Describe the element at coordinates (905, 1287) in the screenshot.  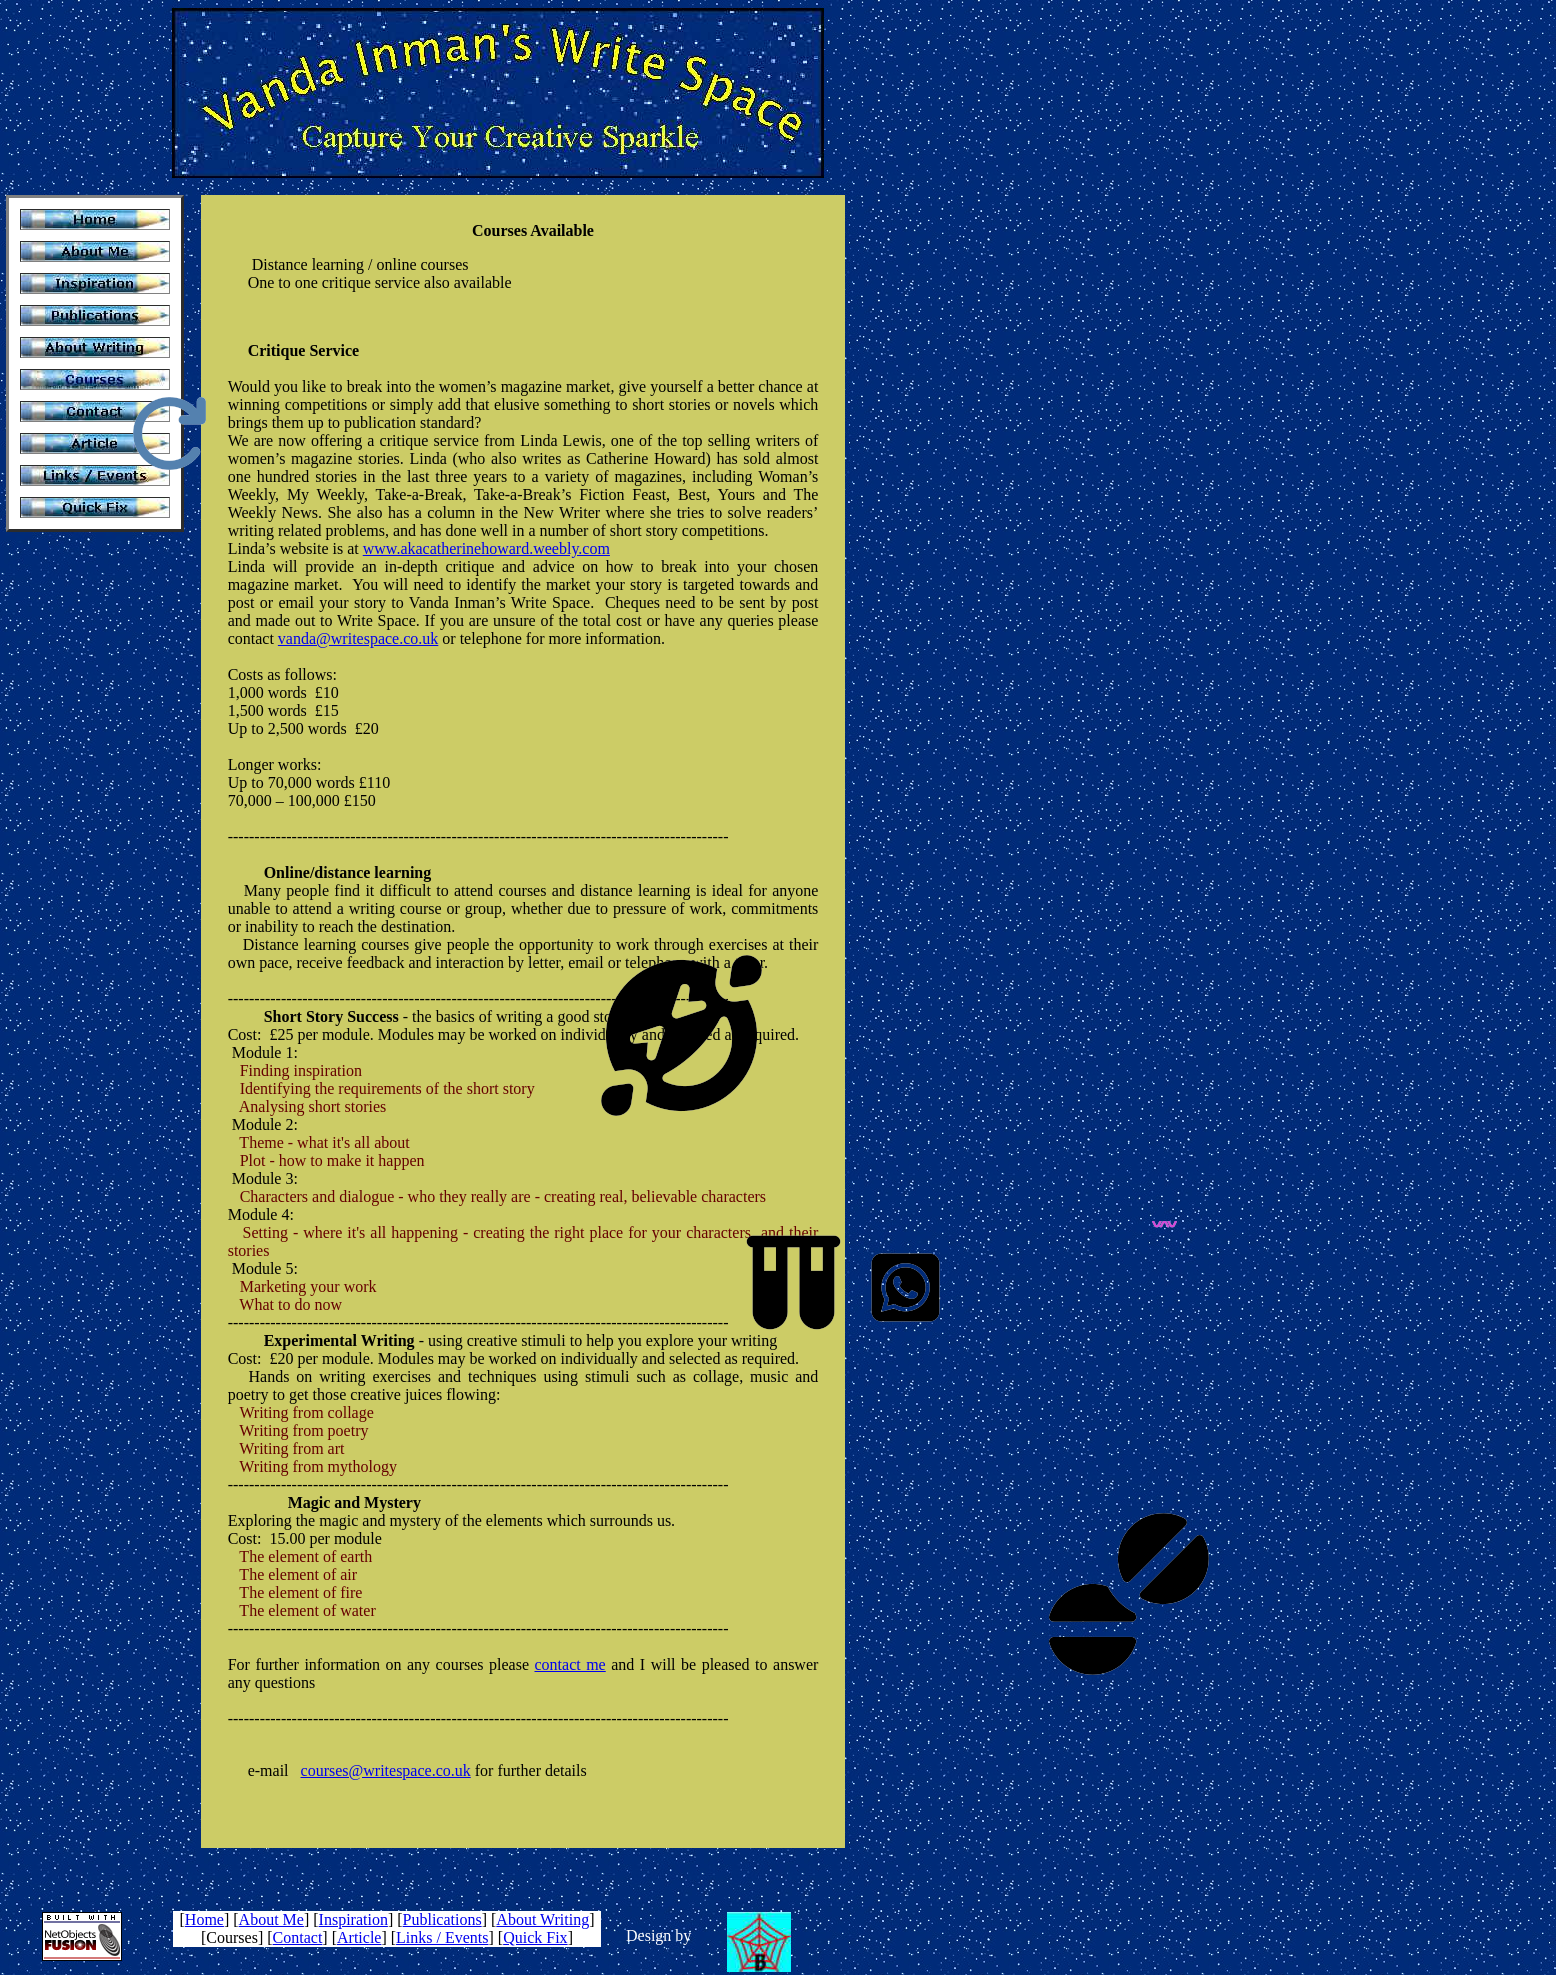
I see `open WhatsApp messaging app` at that location.